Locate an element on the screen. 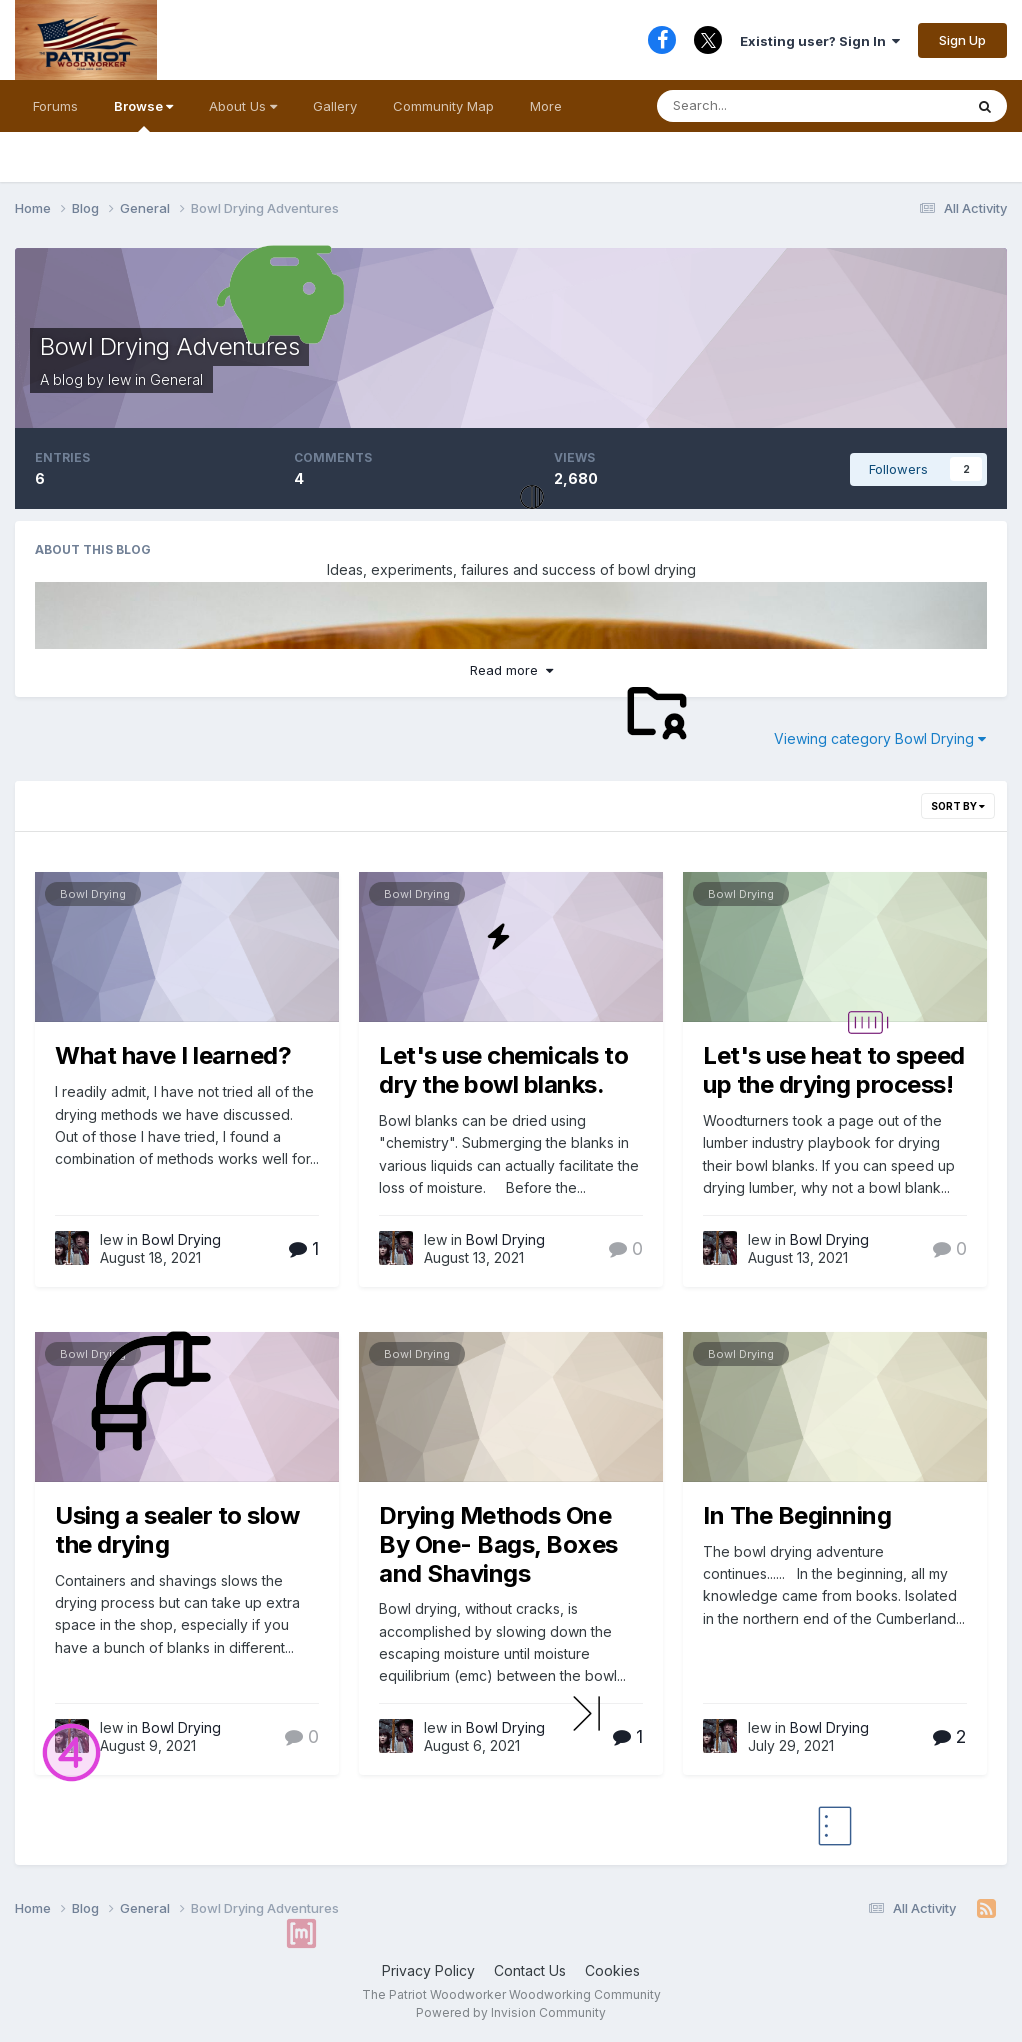 The image size is (1022, 2042). indicates step four in a multi-step process is located at coordinates (71, 1752).